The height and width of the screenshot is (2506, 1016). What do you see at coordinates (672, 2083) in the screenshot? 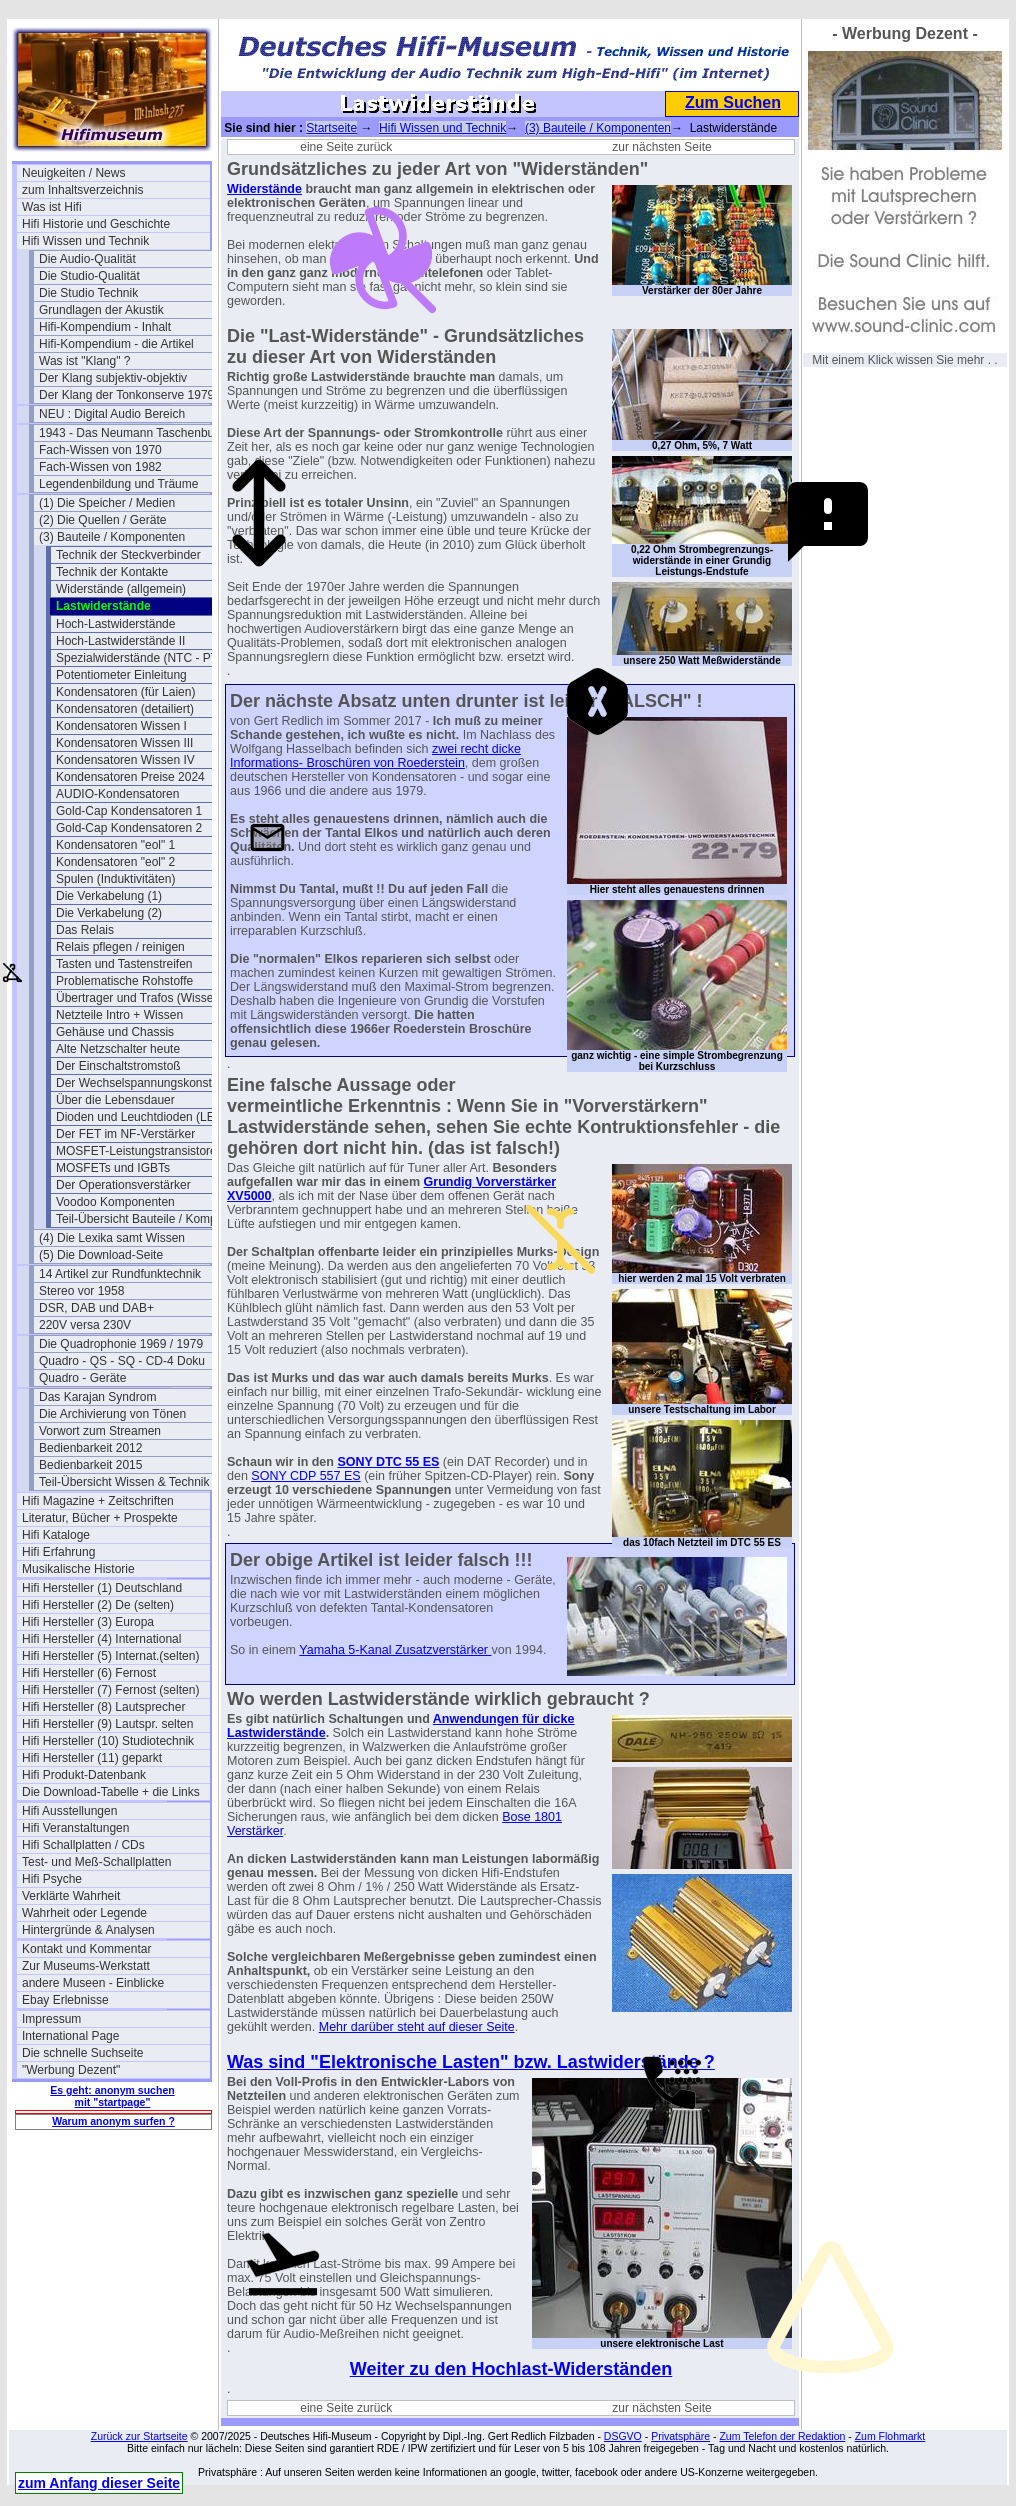
I see `access TTY/text telephone services` at bounding box center [672, 2083].